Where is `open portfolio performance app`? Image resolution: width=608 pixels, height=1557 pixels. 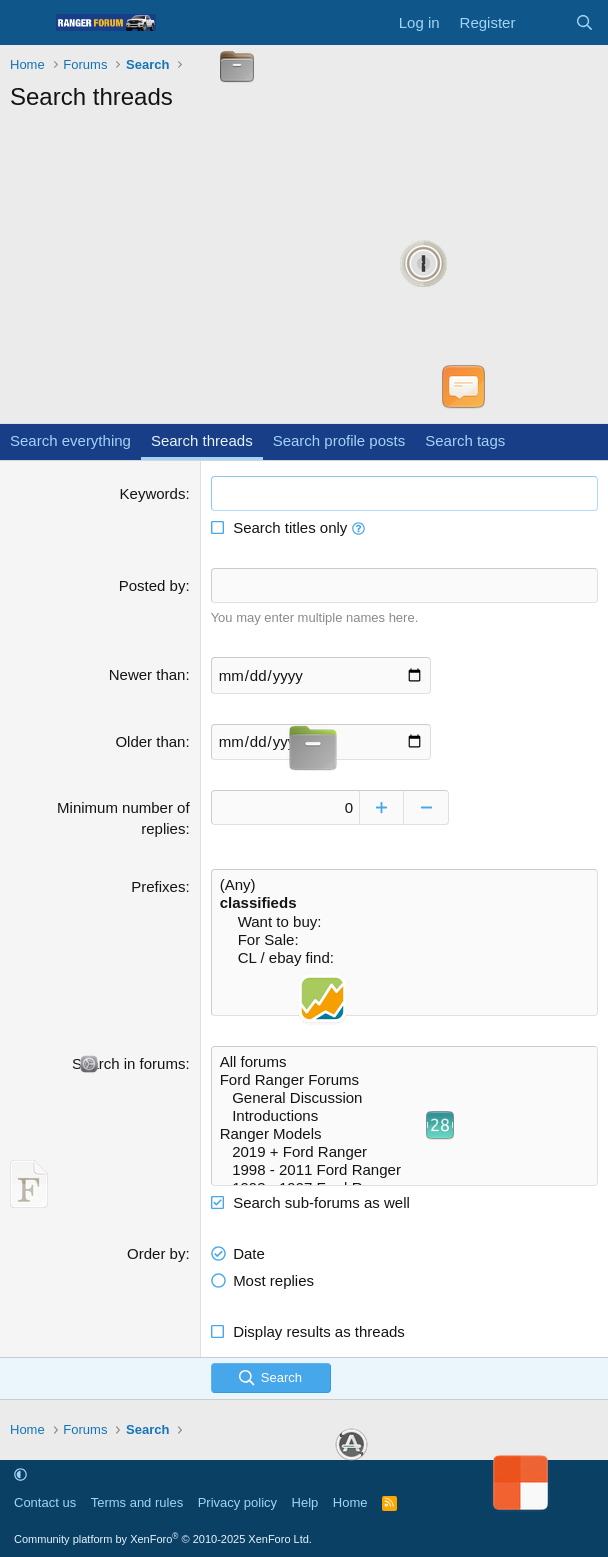 open portfolio performance app is located at coordinates (322, 998).